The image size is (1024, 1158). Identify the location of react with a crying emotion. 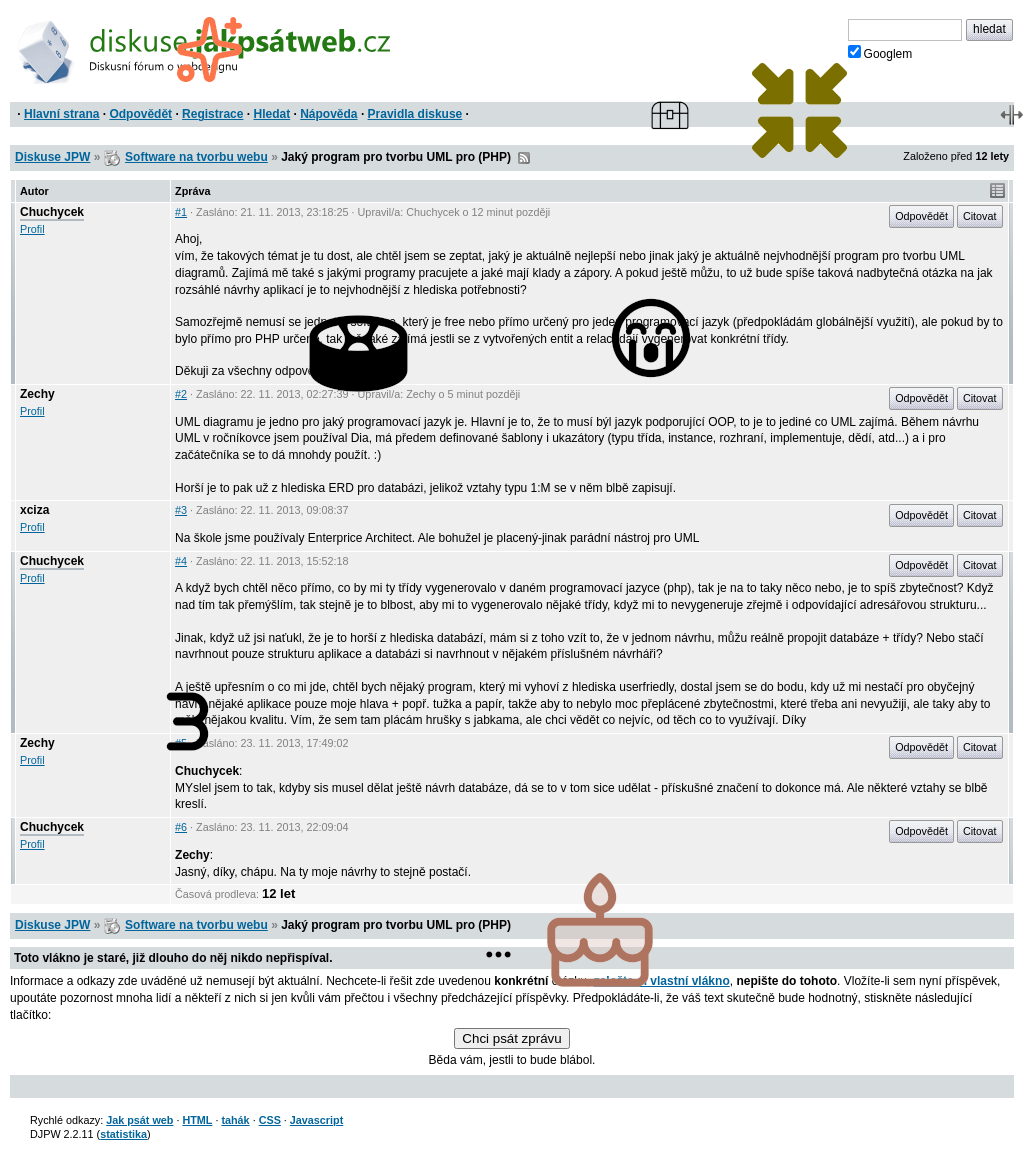
(651, 338).